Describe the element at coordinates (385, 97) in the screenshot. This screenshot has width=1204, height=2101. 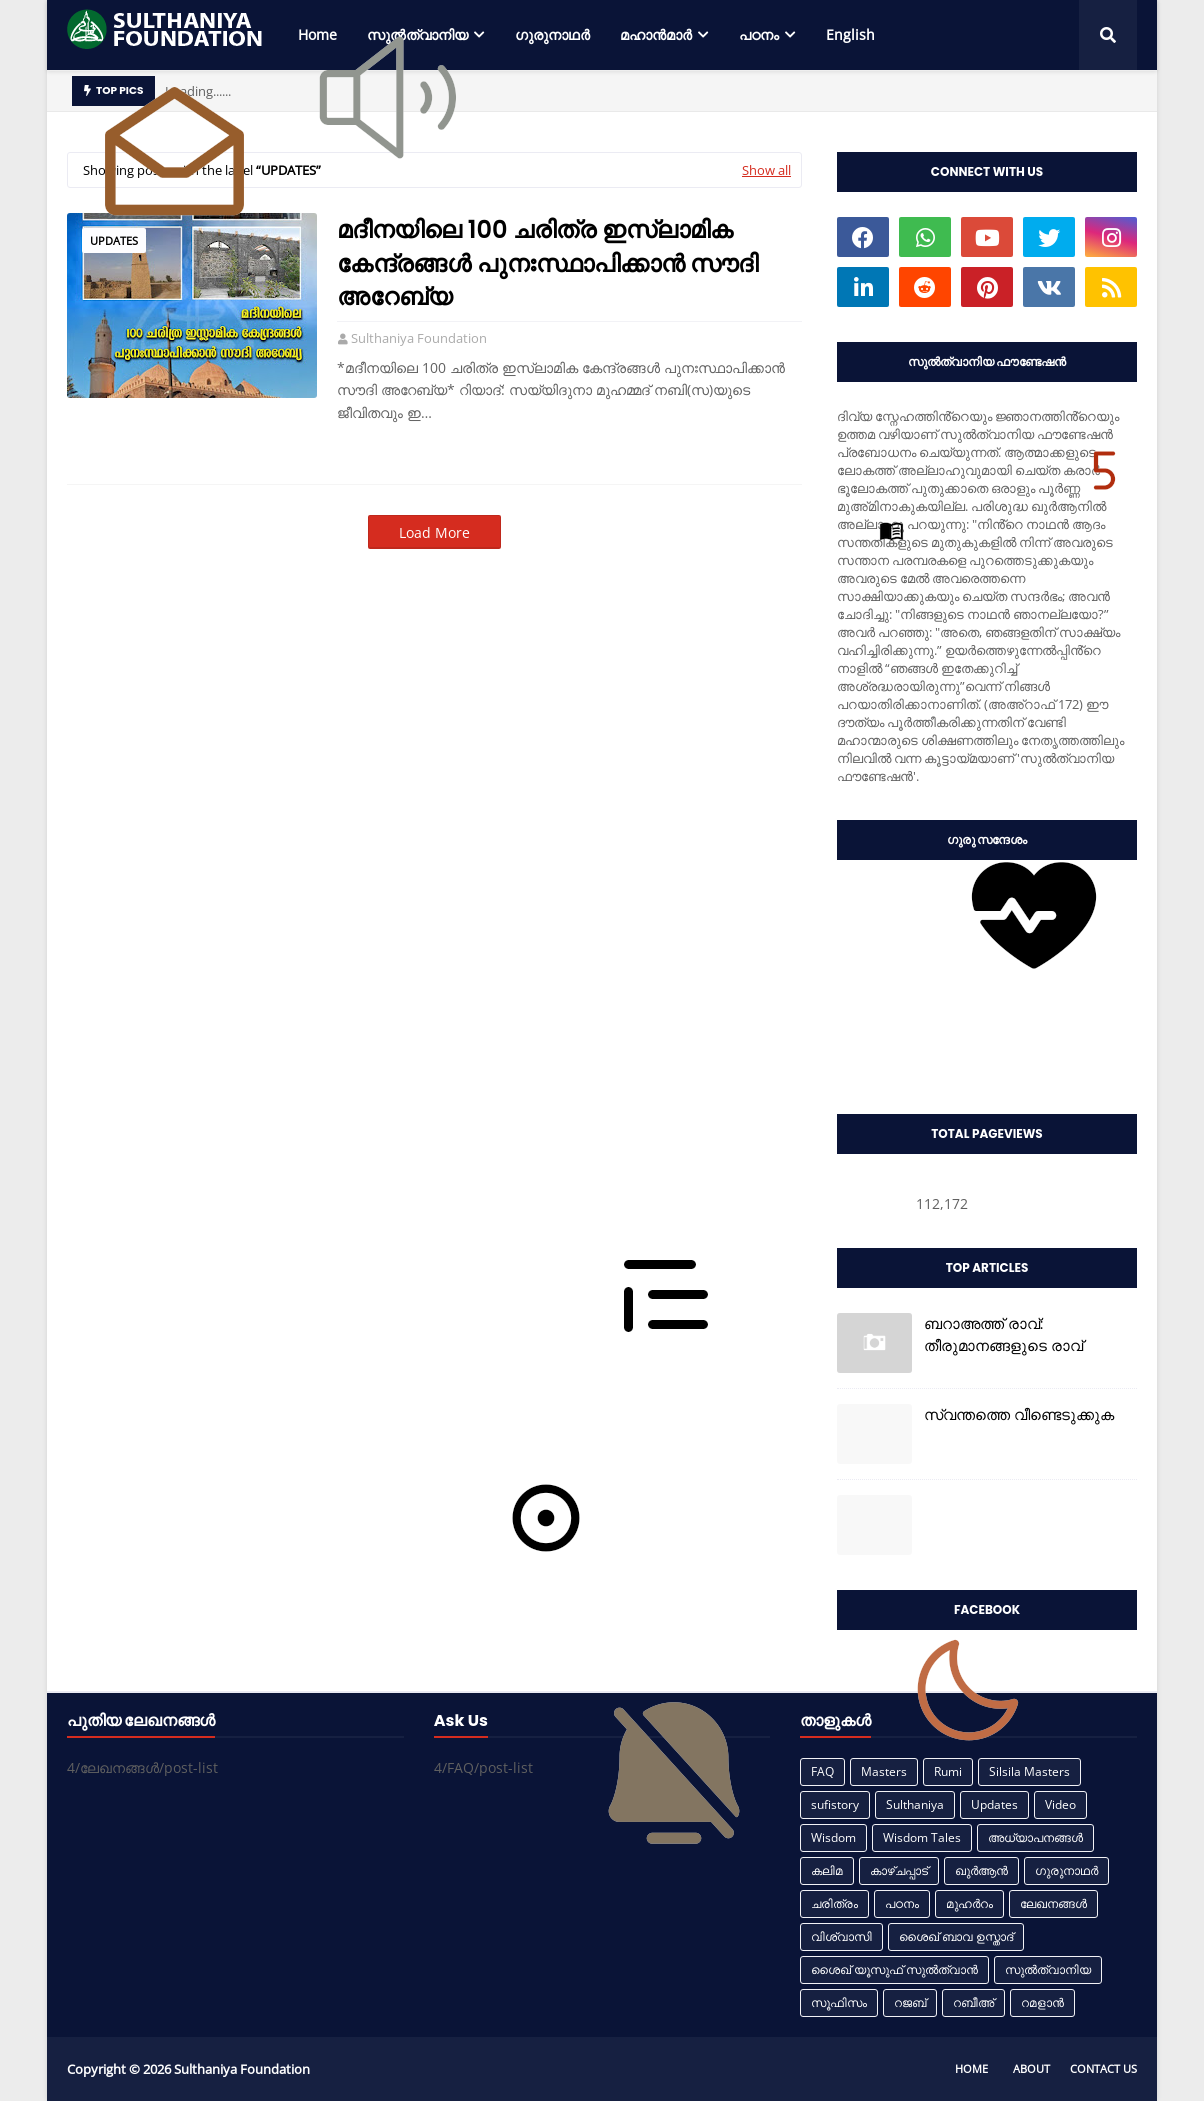
I see `volume is set to high` at that location.